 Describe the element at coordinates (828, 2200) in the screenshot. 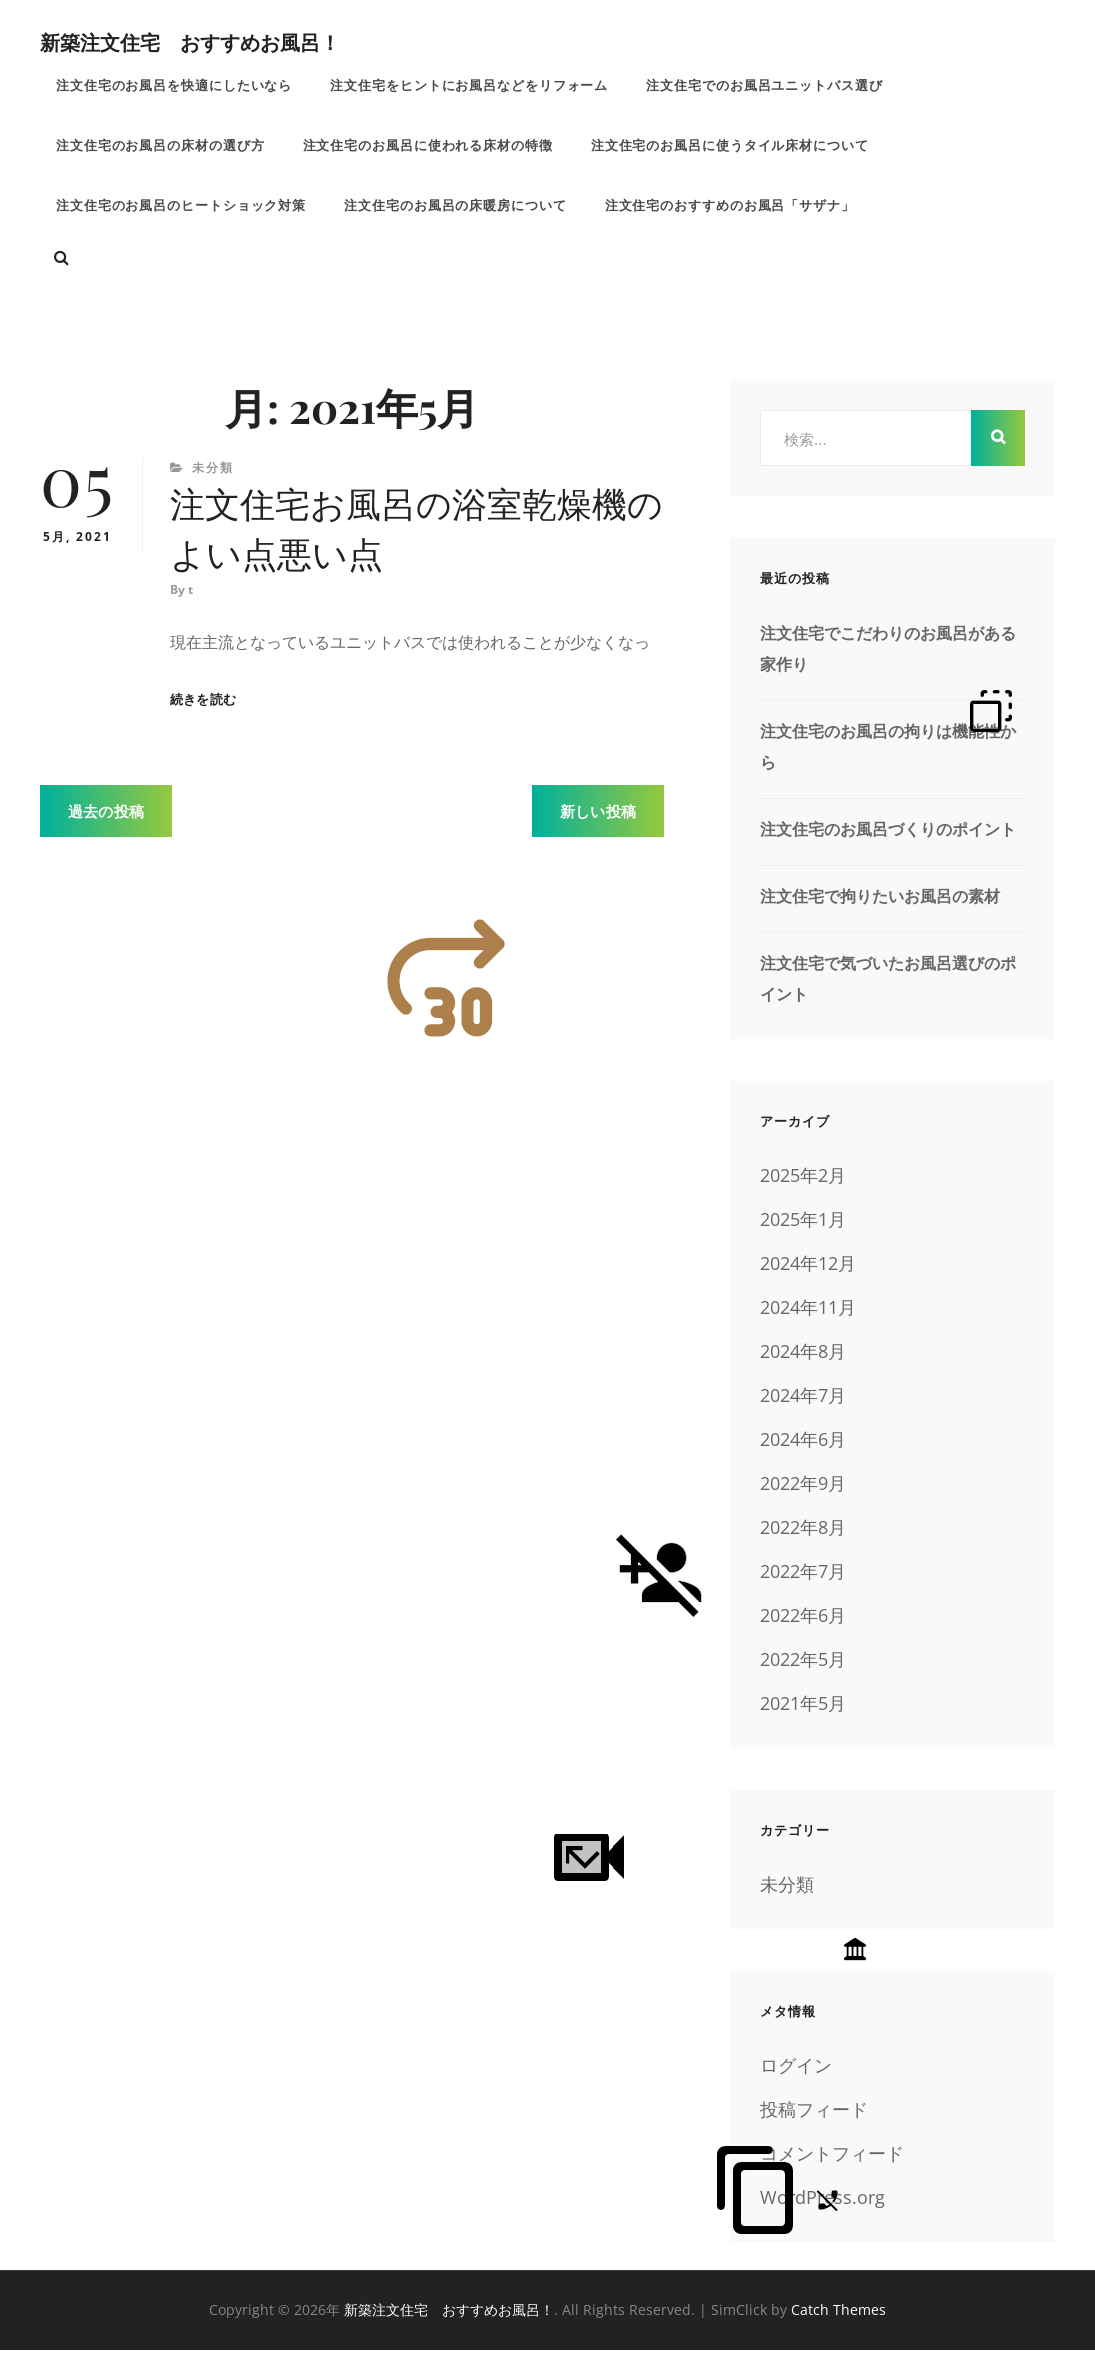

I see `indicates phone calls are disabled or unavailable` at that location.